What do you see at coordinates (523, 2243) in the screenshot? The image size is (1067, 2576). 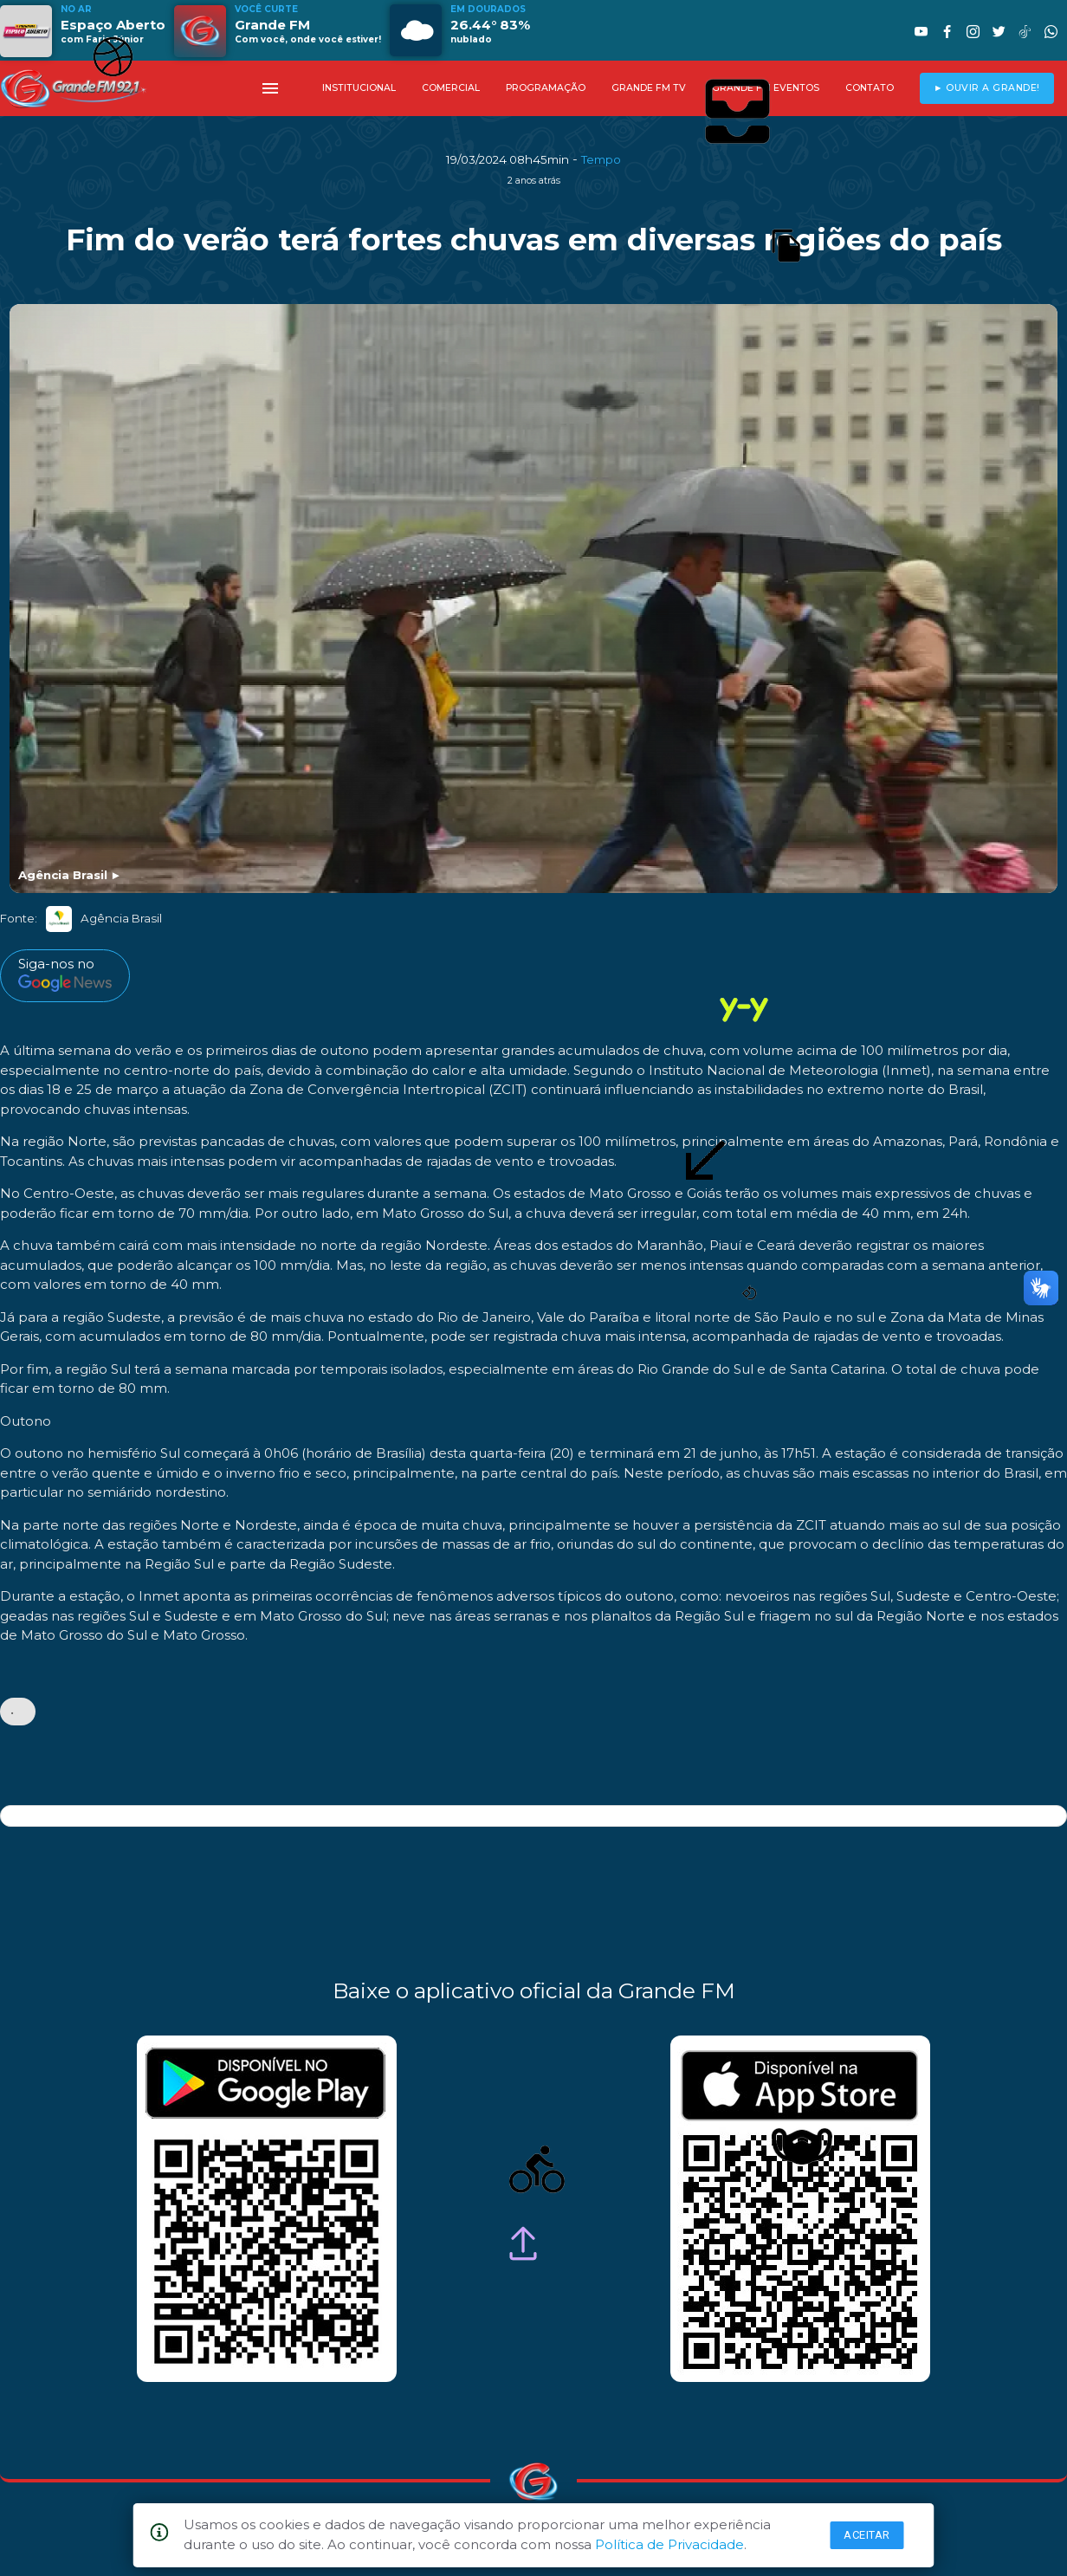 I see `upload a file or document` at bounding box center [523, 2243].